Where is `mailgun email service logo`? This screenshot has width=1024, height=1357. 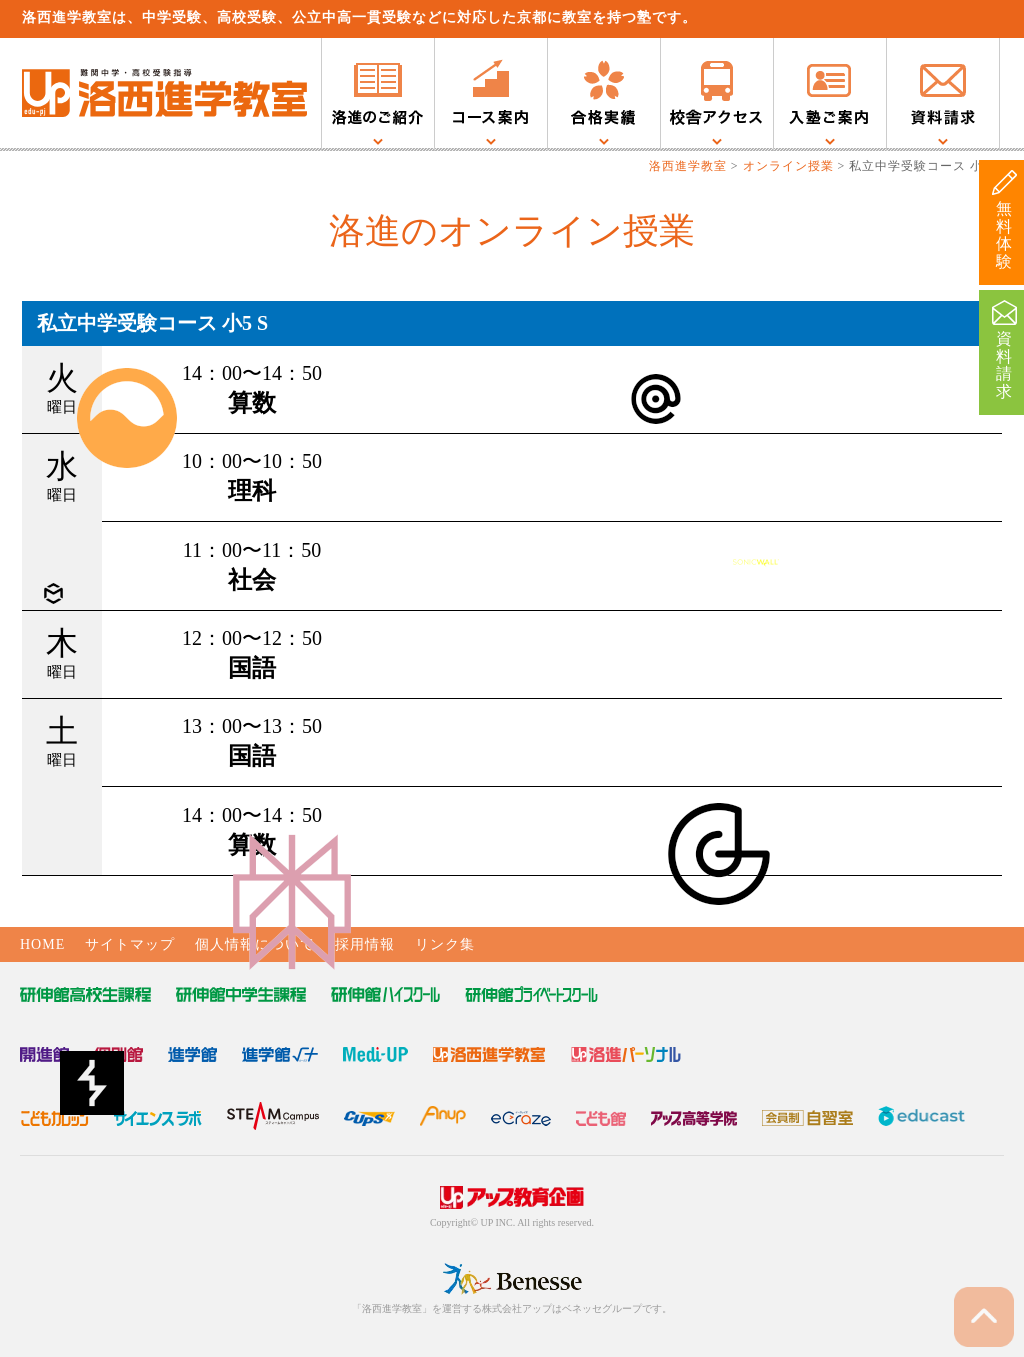 mailgun email service logo is located at coordinates (656, 399).